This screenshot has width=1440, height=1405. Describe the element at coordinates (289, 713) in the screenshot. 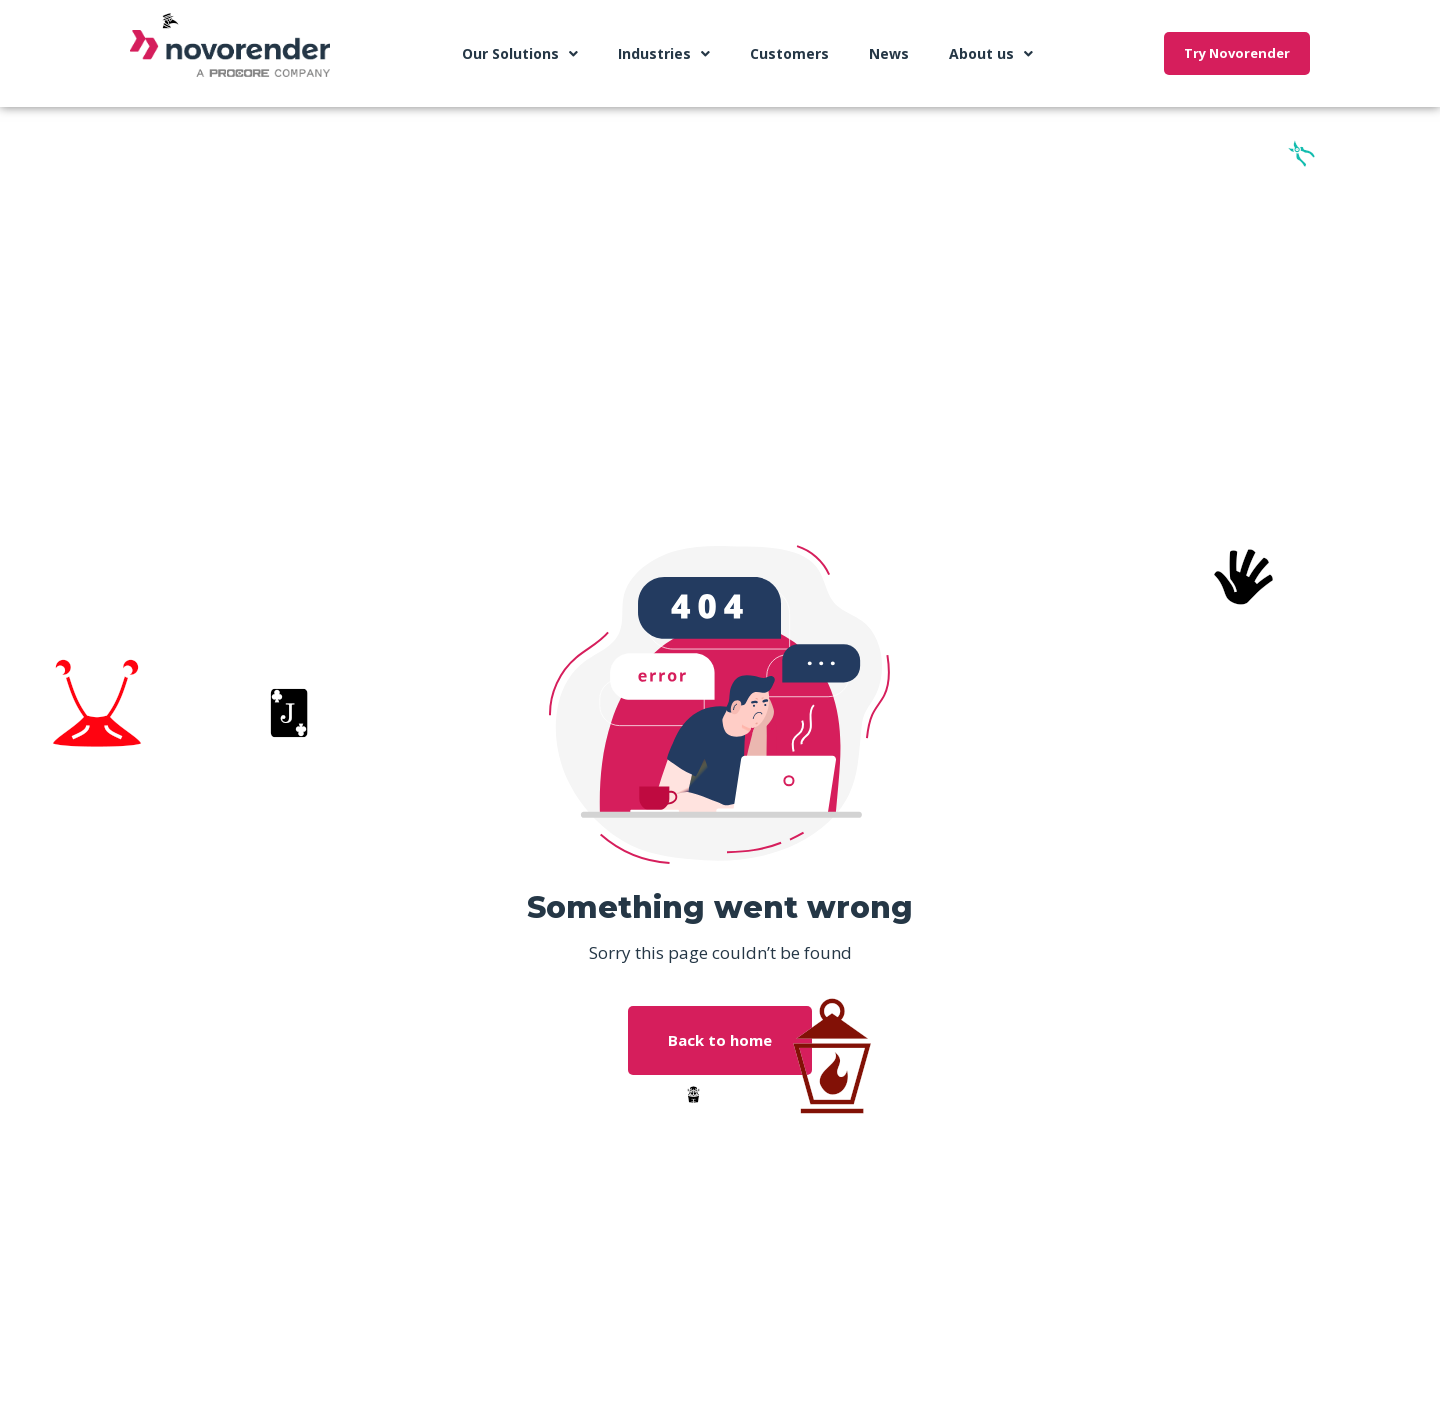

I see `jack of clubs playing card` at that location.